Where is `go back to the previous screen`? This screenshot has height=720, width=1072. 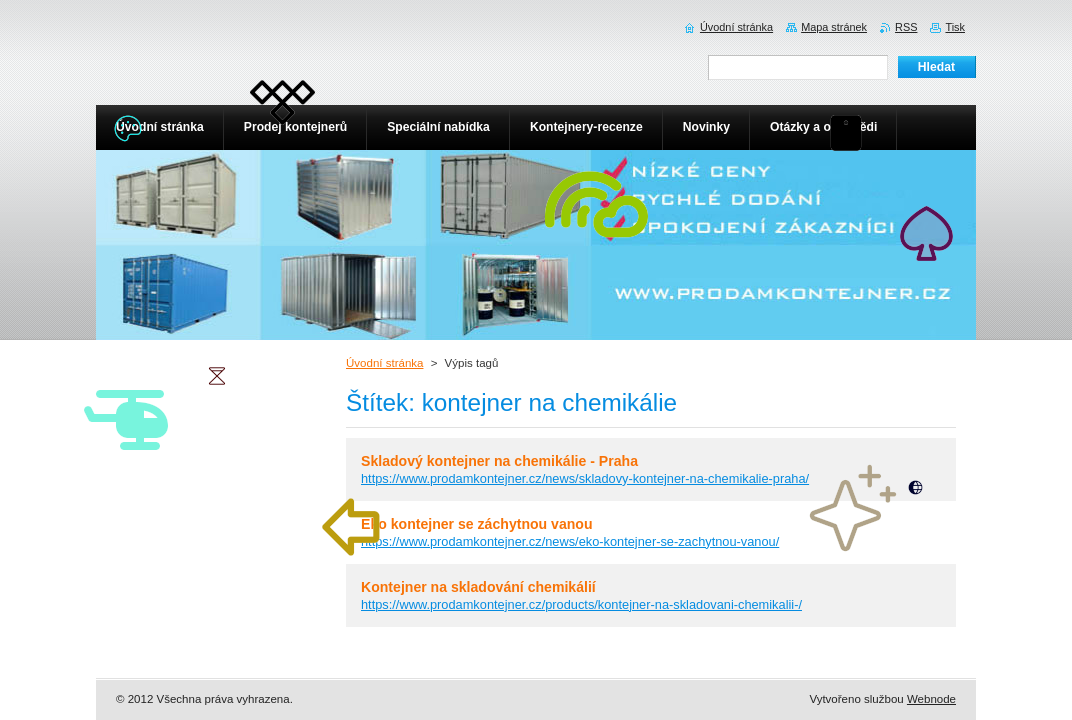 go back to the previous screen is located at coordinates (353, 527).